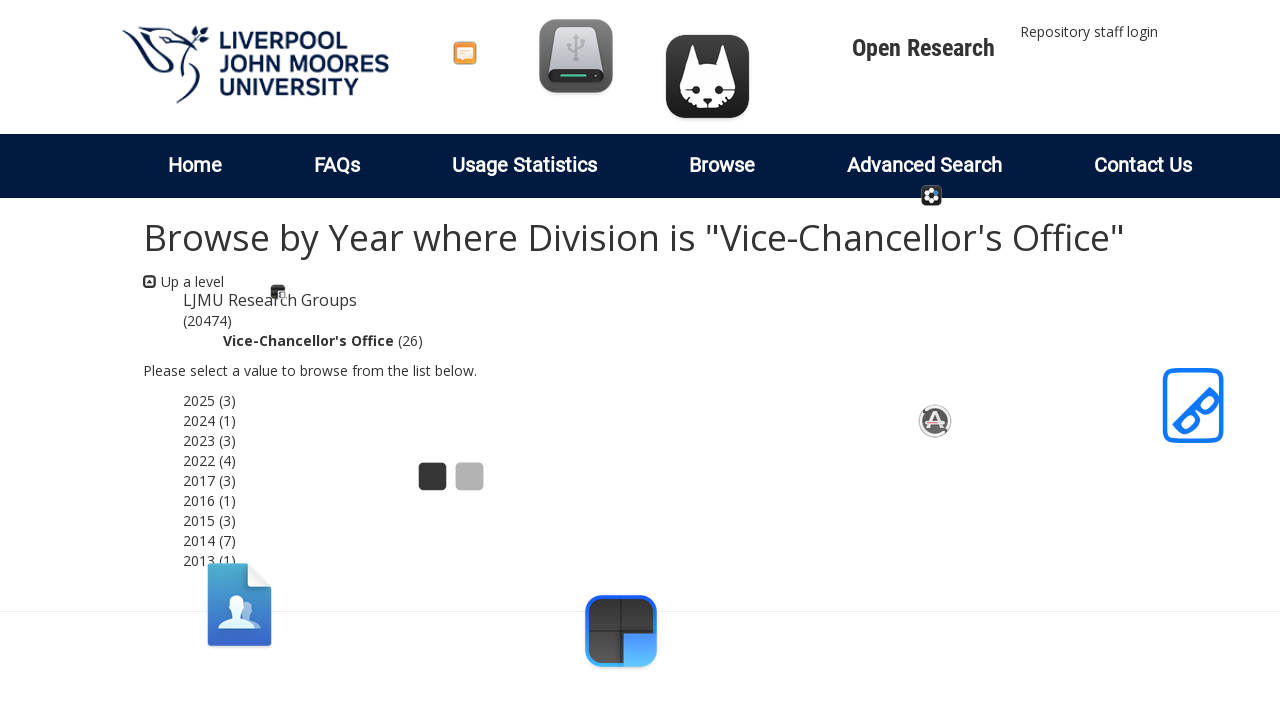  I want to click on open the documents app, so click(1195, 405).